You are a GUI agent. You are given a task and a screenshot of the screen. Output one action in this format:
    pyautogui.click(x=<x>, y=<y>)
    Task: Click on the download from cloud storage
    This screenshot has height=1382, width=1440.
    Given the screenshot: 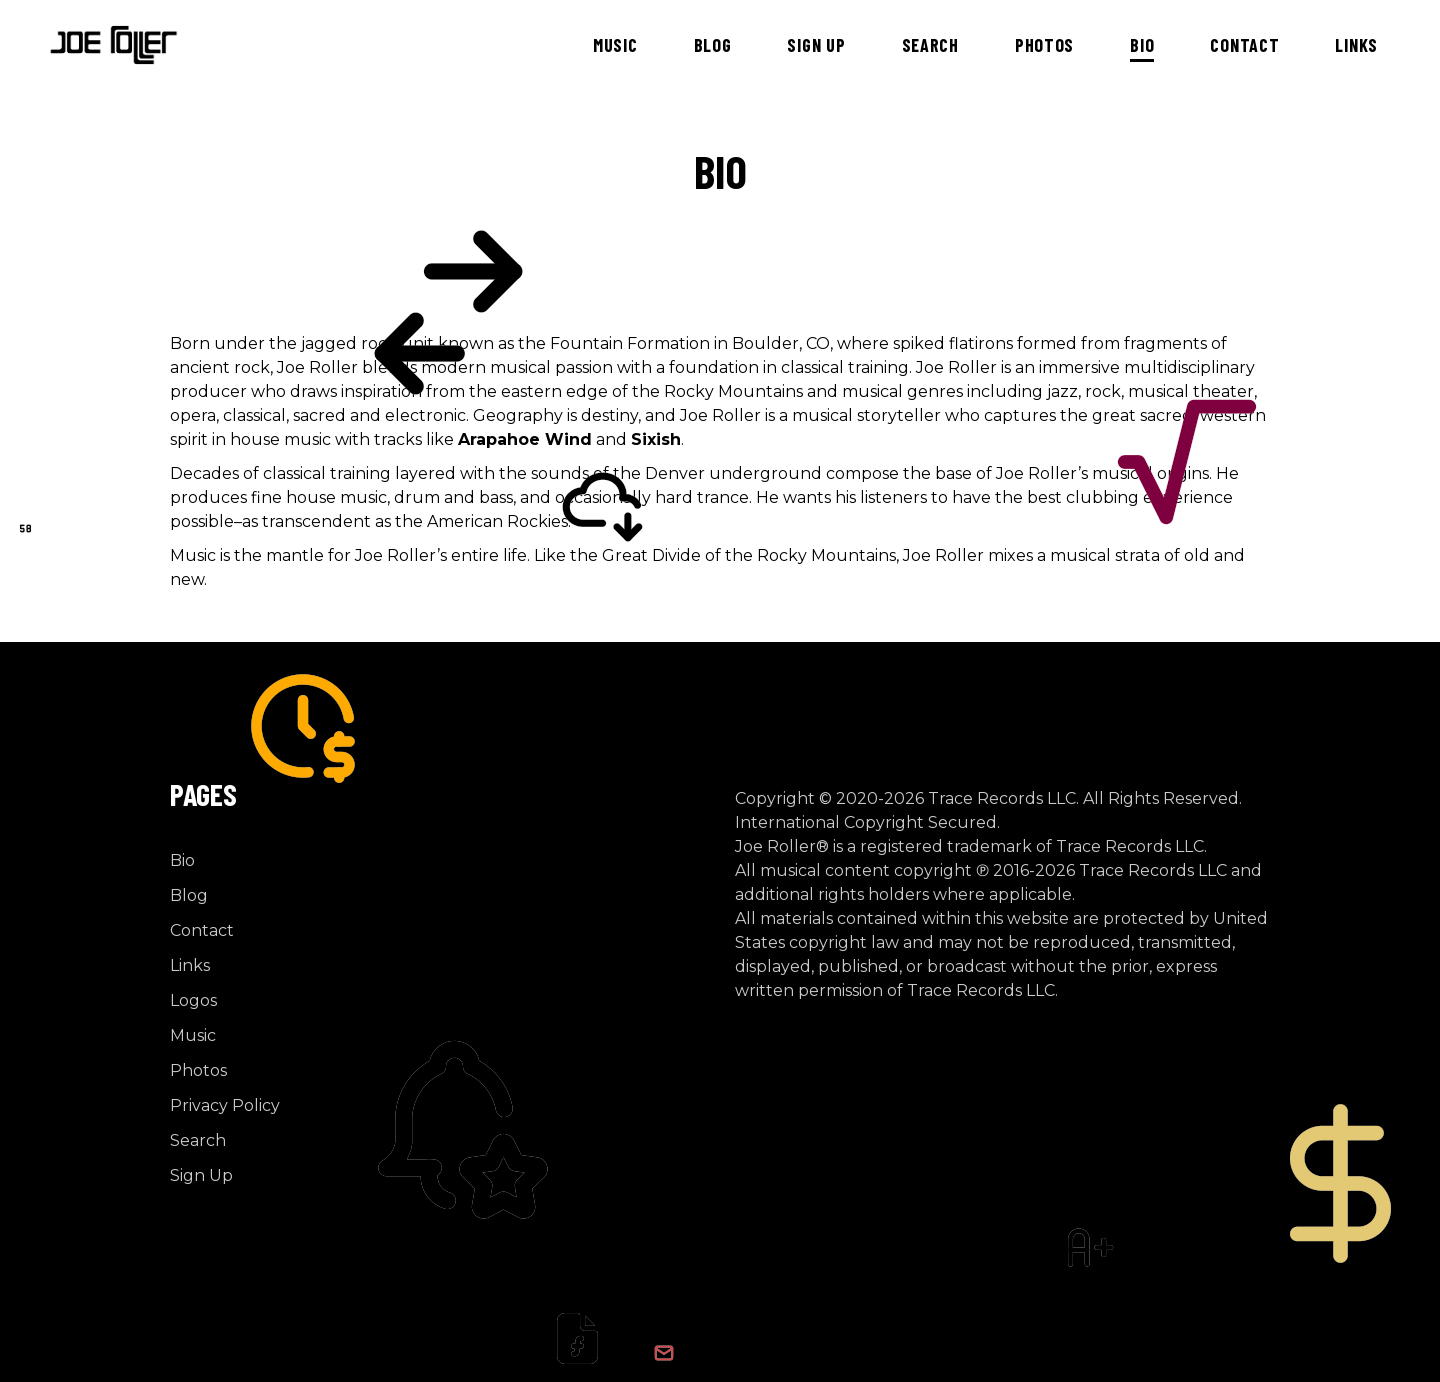 What is the action you would take?
    pyautogui.click(x=602, y=501)
    